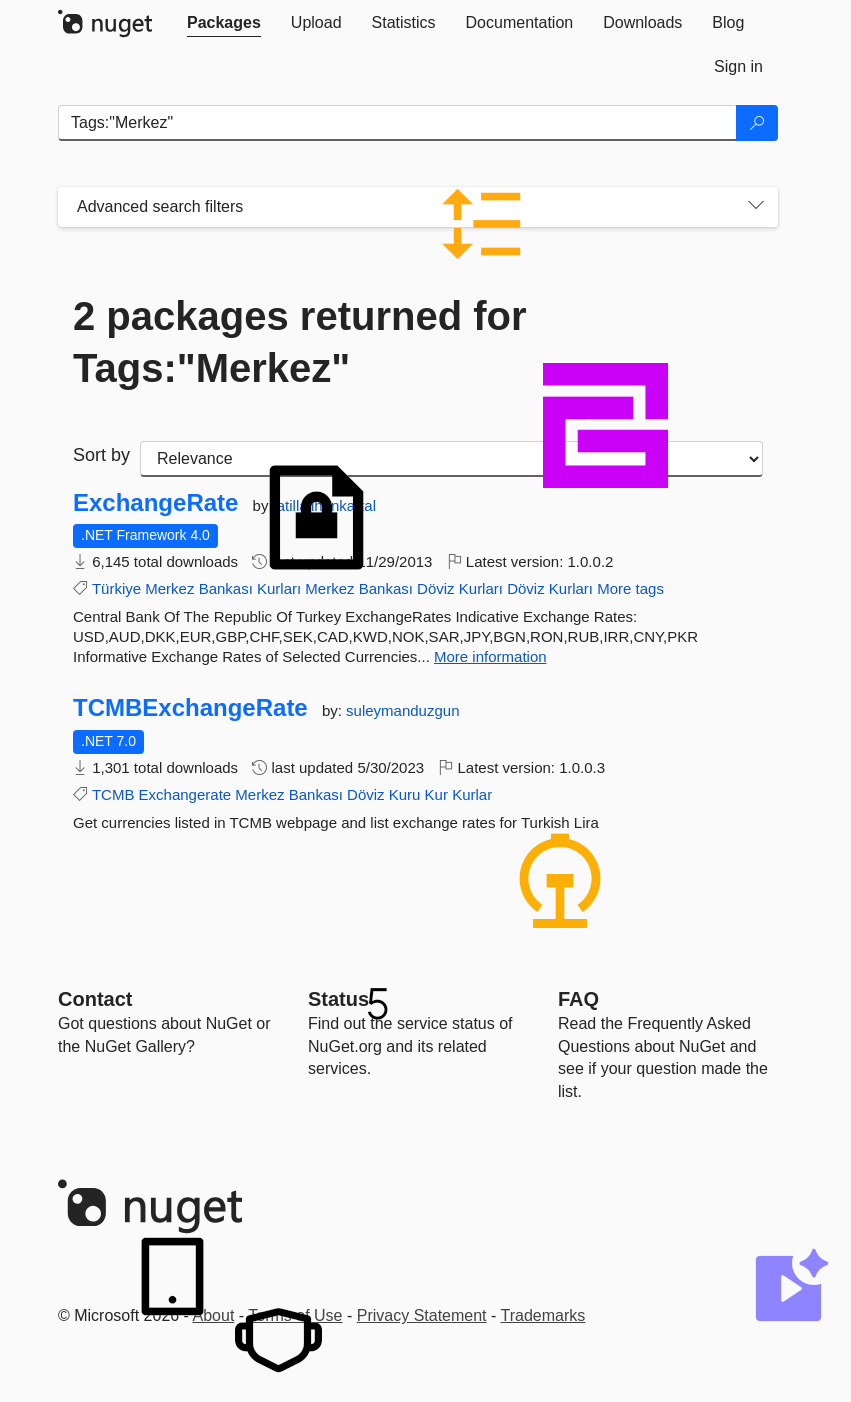 The width and height of the screenshot is (851, 1402). Describe the element at coordinates (278, 1340) in the screenshot. I see `indicates face mask required` at that location.